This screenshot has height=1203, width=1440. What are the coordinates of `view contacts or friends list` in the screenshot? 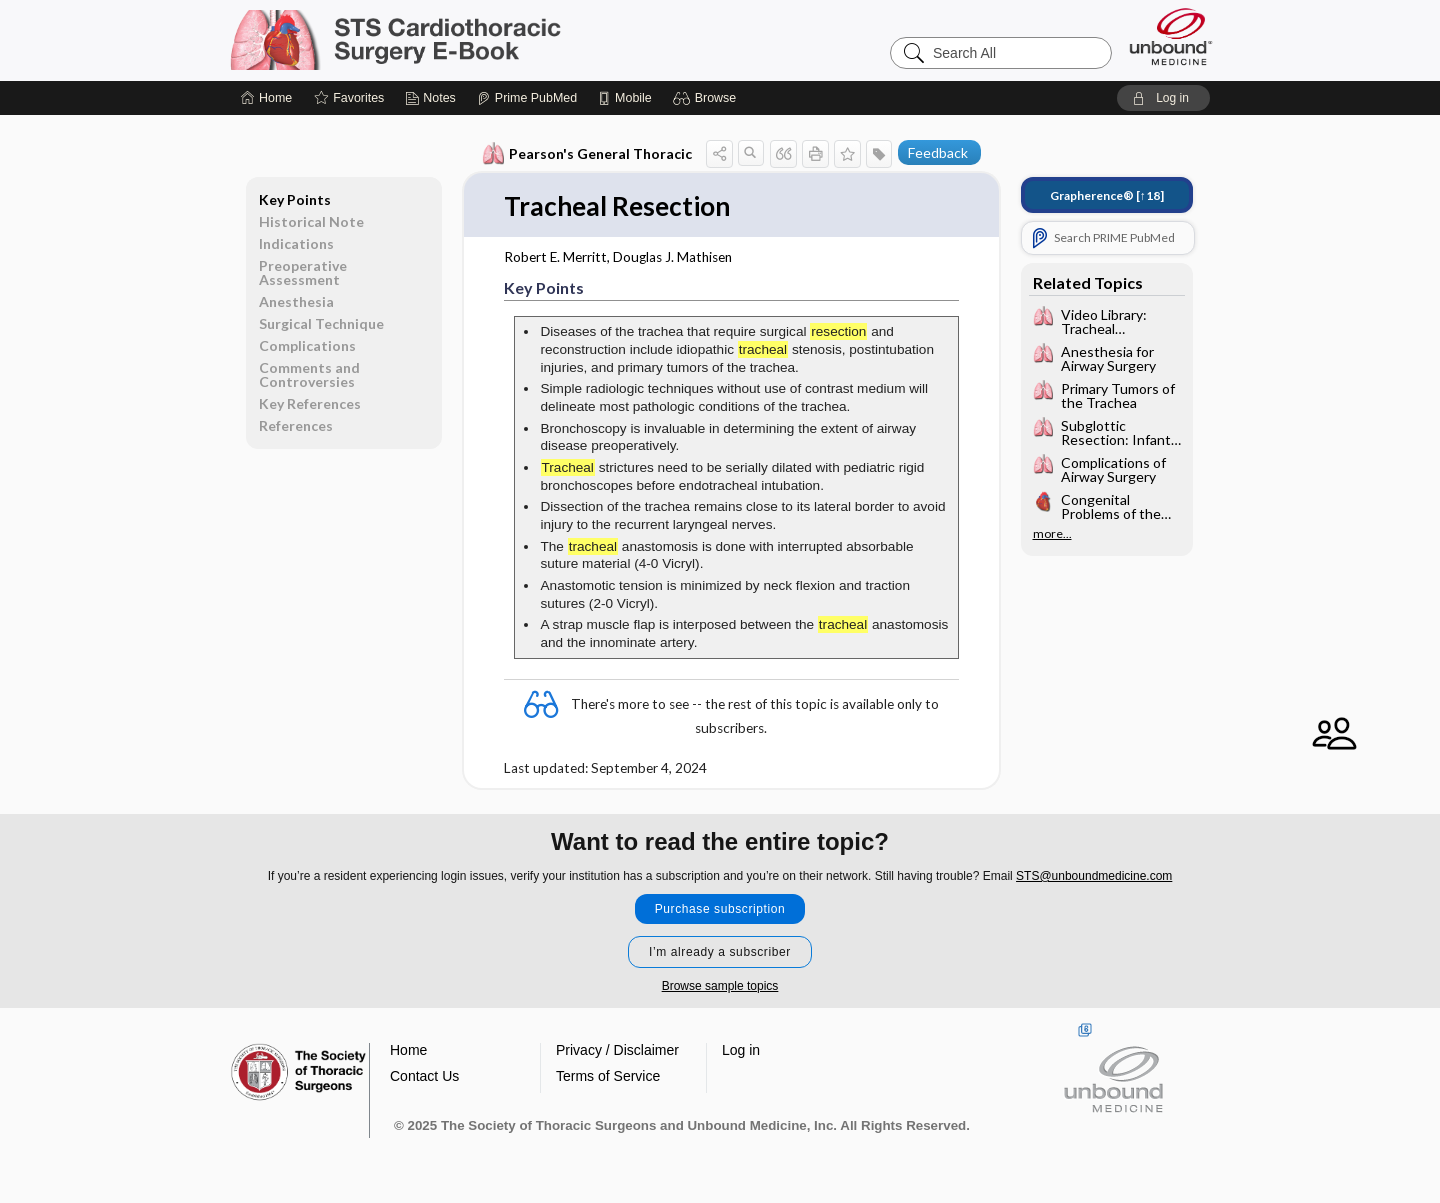 It's located at (1334, 733).